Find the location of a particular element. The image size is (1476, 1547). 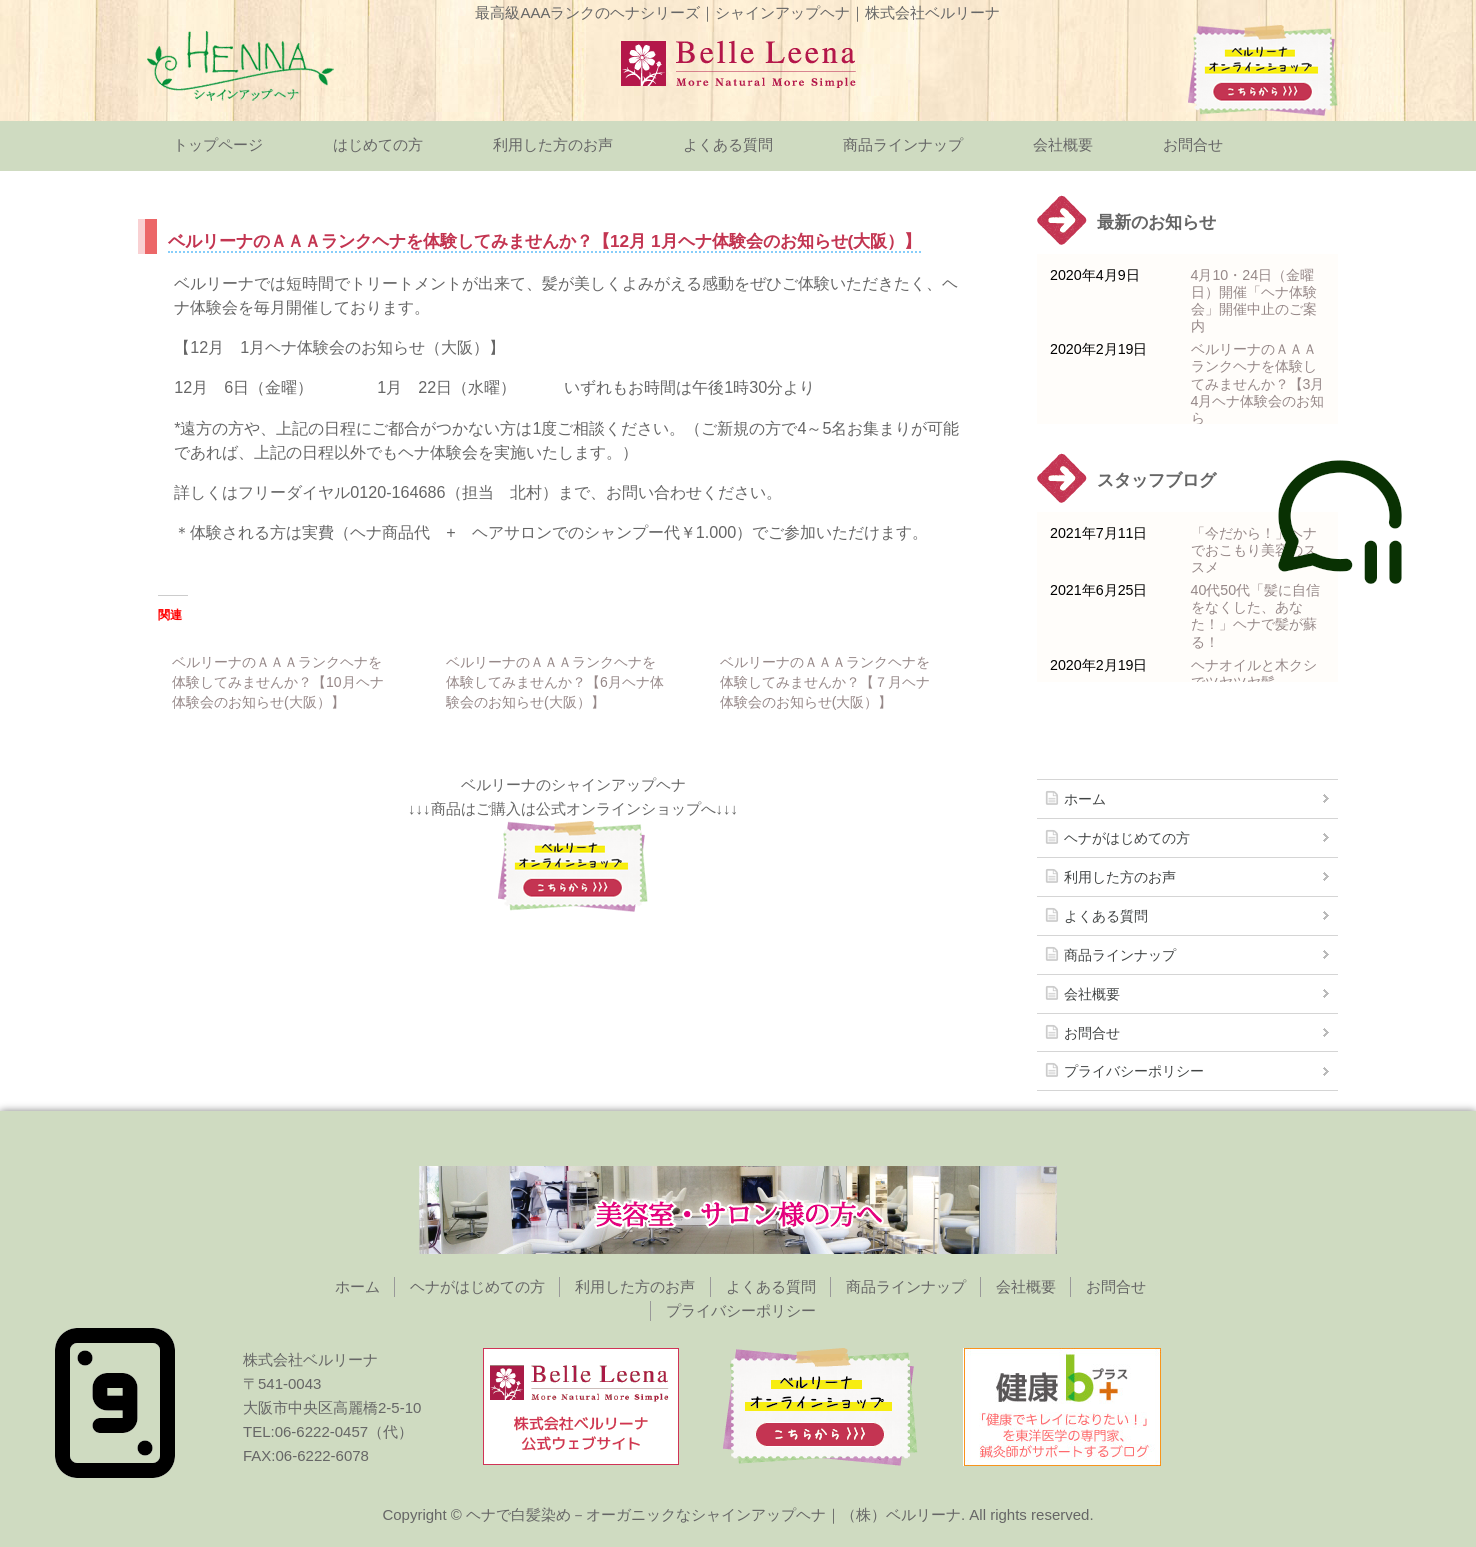

pause message notifications is located at coordinates (1340, 516).